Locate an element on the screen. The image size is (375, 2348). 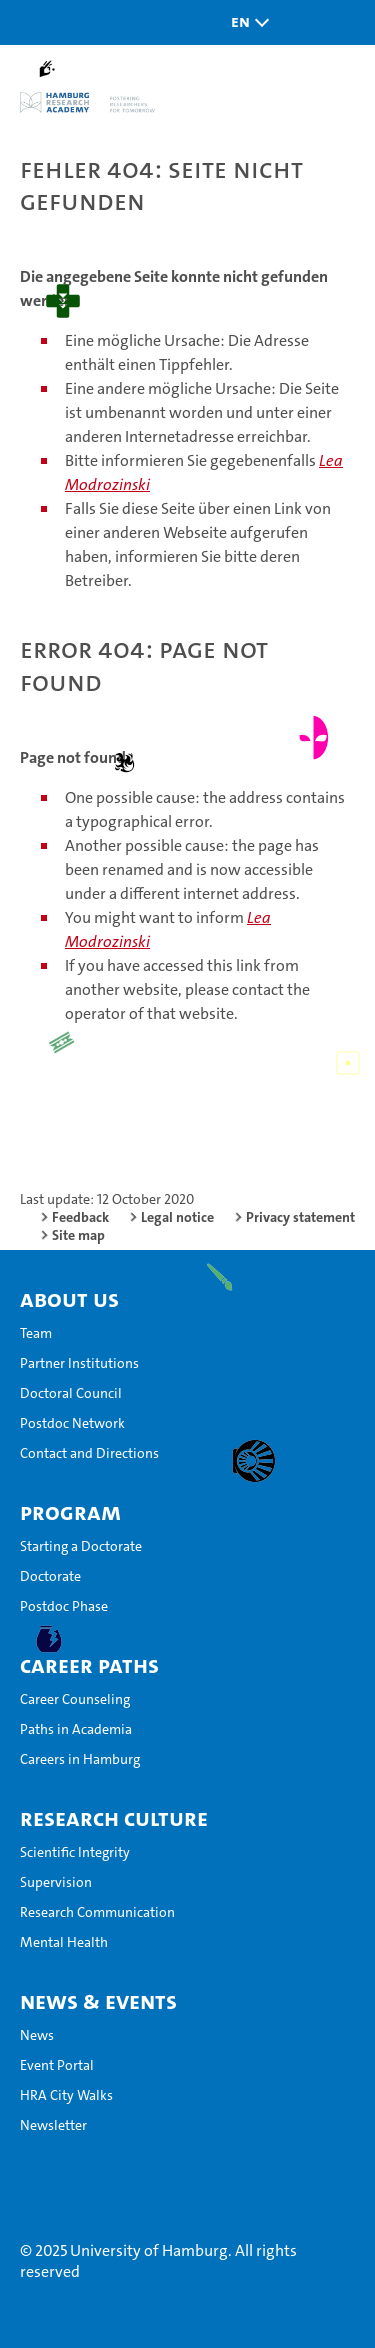
toggle flashlight on/off is located at coordinates (254, 1461).